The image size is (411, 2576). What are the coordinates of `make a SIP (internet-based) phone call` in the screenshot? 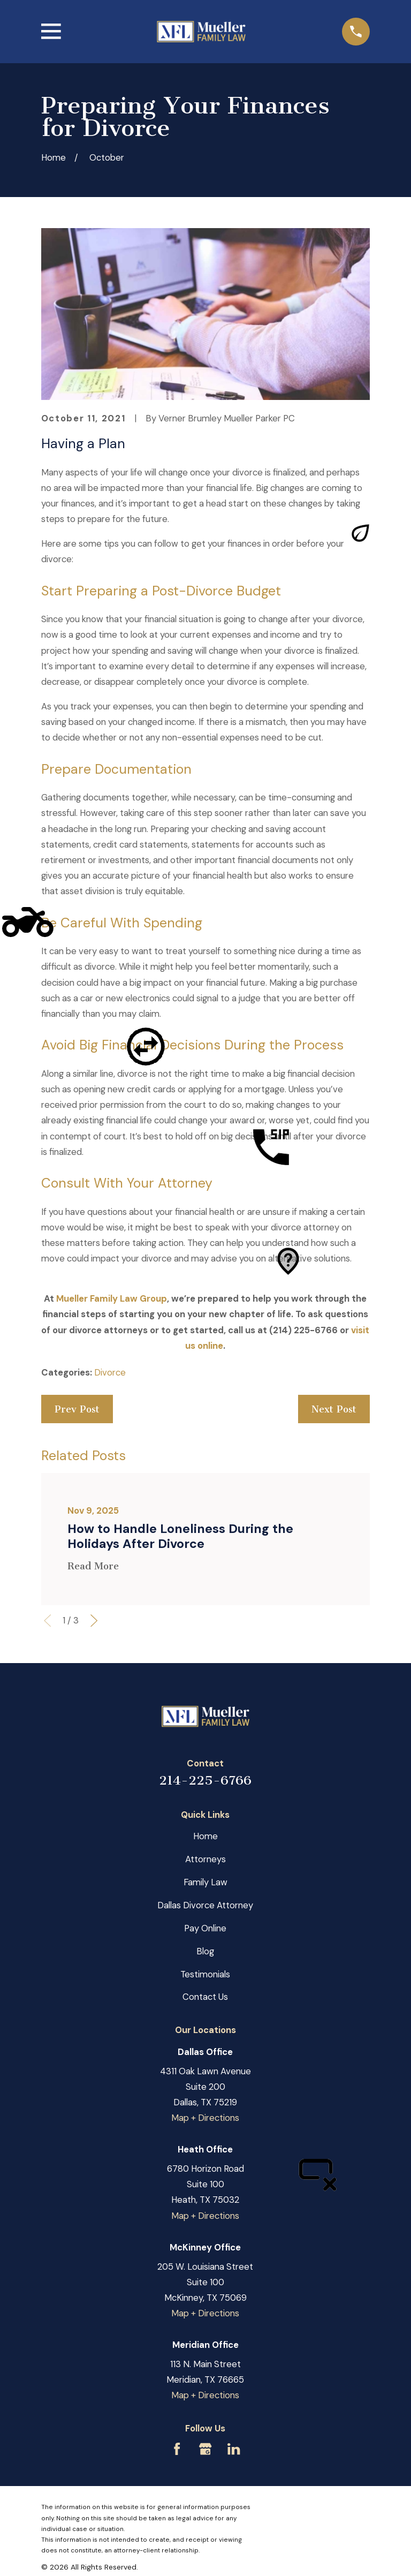 It's located at (271, 1147).